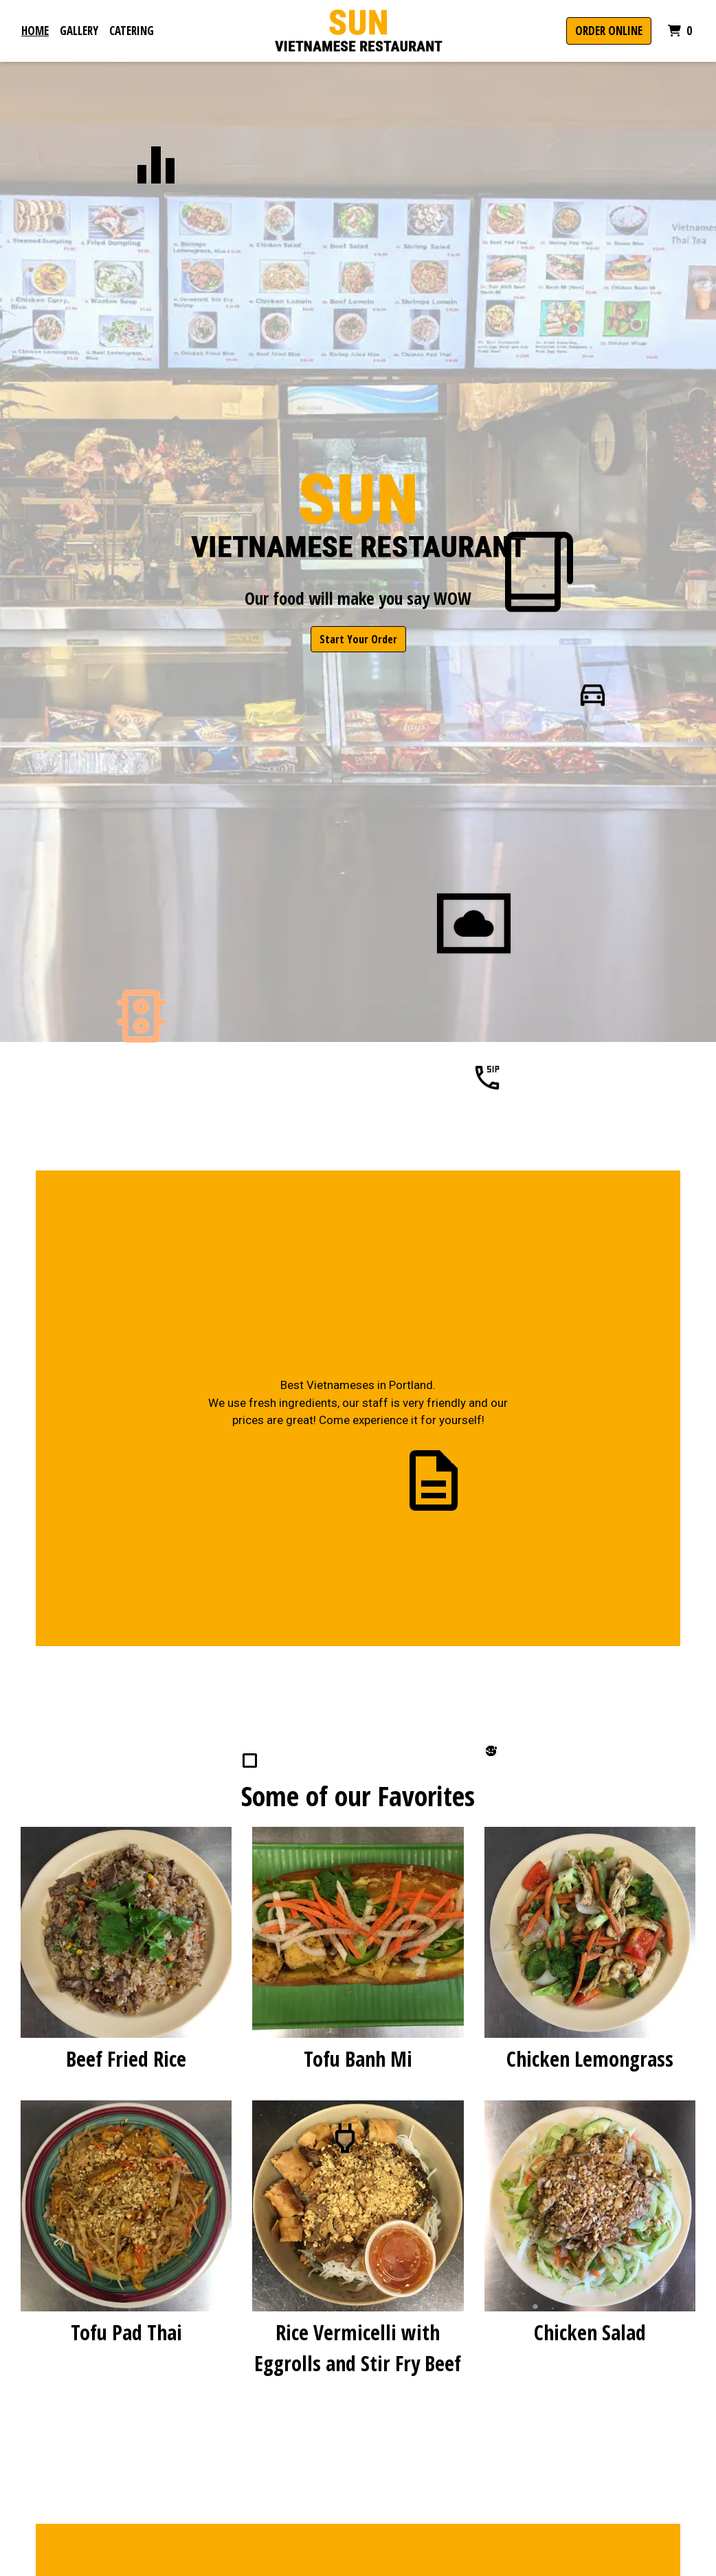 This screenshot has height=2576, width=716. What do you see at coordinates (249, 1760) in the screenshot?
I see `crop image to square aspect ratio` at bounding box center [249, 1760].